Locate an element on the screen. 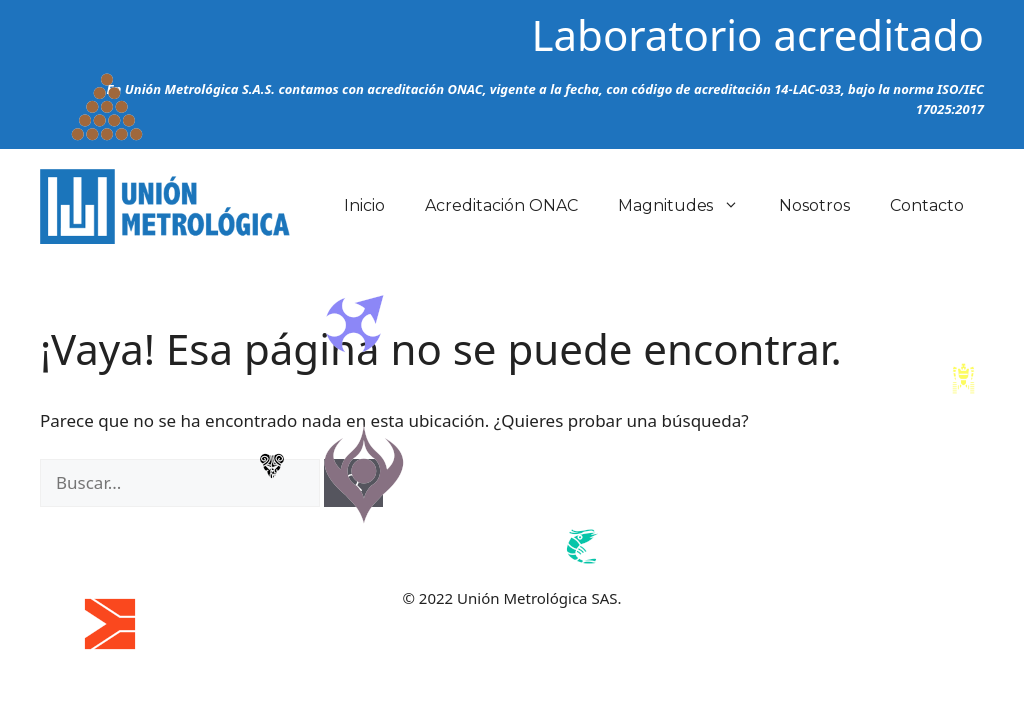  activate alien fire ability or power is located at coordinates (363, 474).